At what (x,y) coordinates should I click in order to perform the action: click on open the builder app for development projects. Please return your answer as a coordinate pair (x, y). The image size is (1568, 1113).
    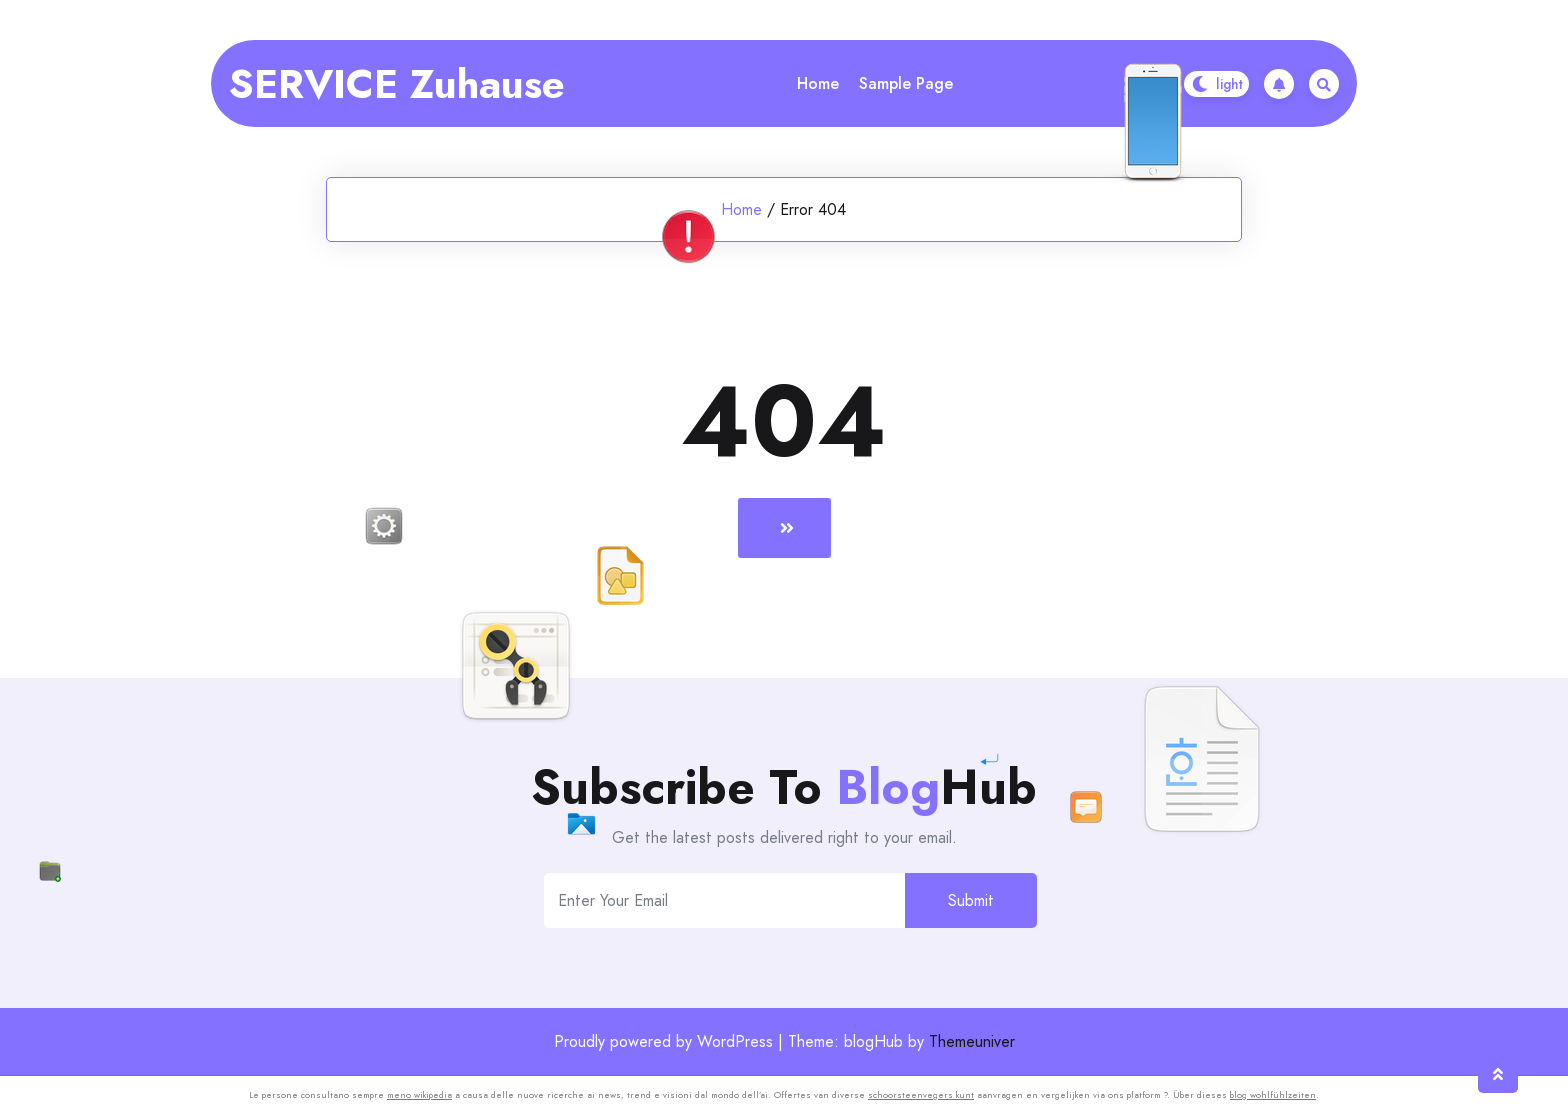
    Looking at the image, I should click on (516, 666).